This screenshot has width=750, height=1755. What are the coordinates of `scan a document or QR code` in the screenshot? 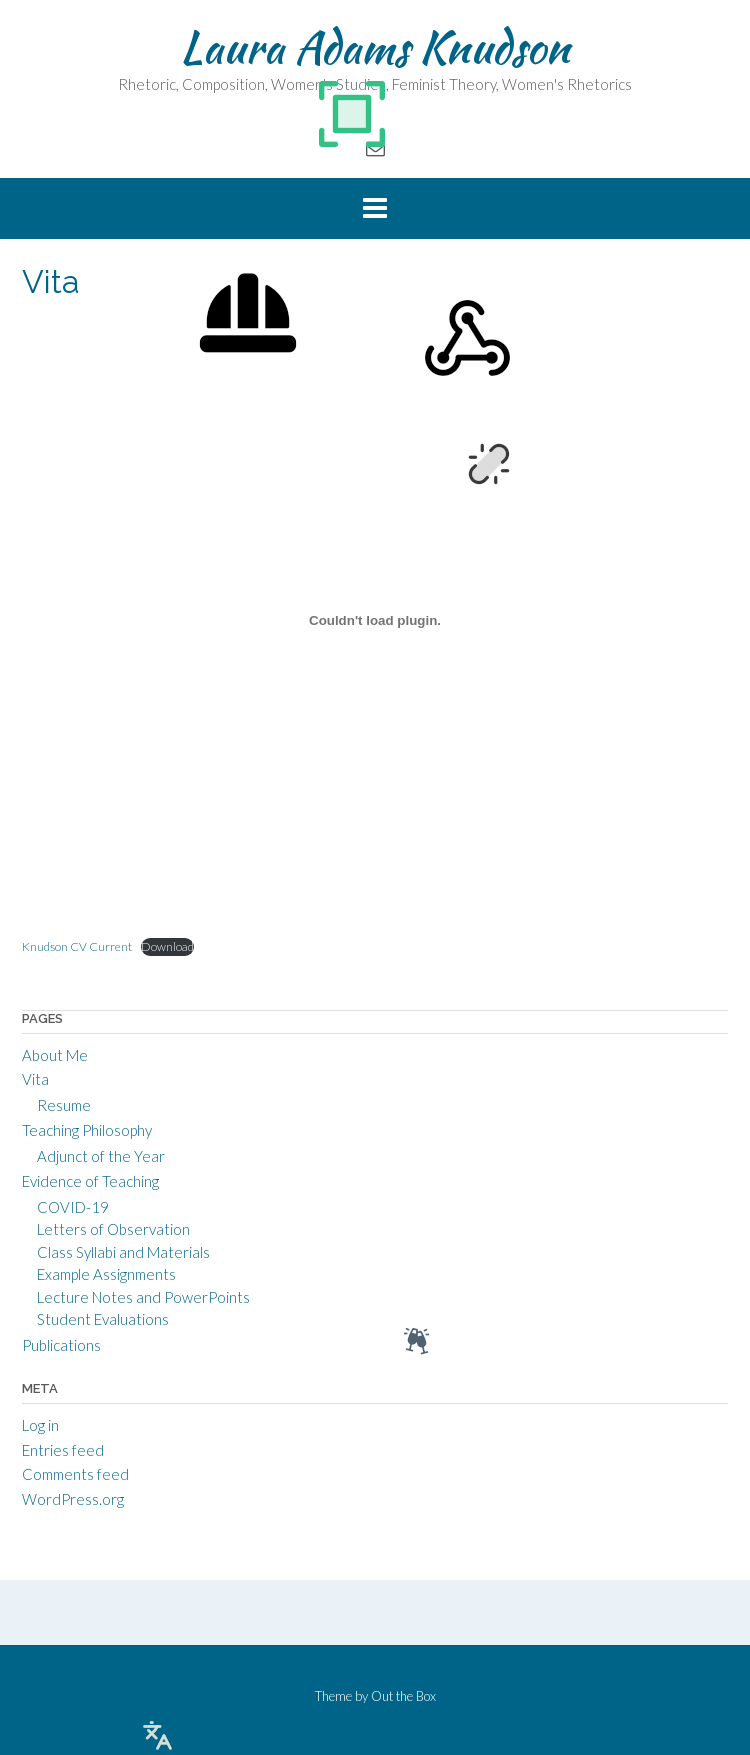 It's located at (352, 114).